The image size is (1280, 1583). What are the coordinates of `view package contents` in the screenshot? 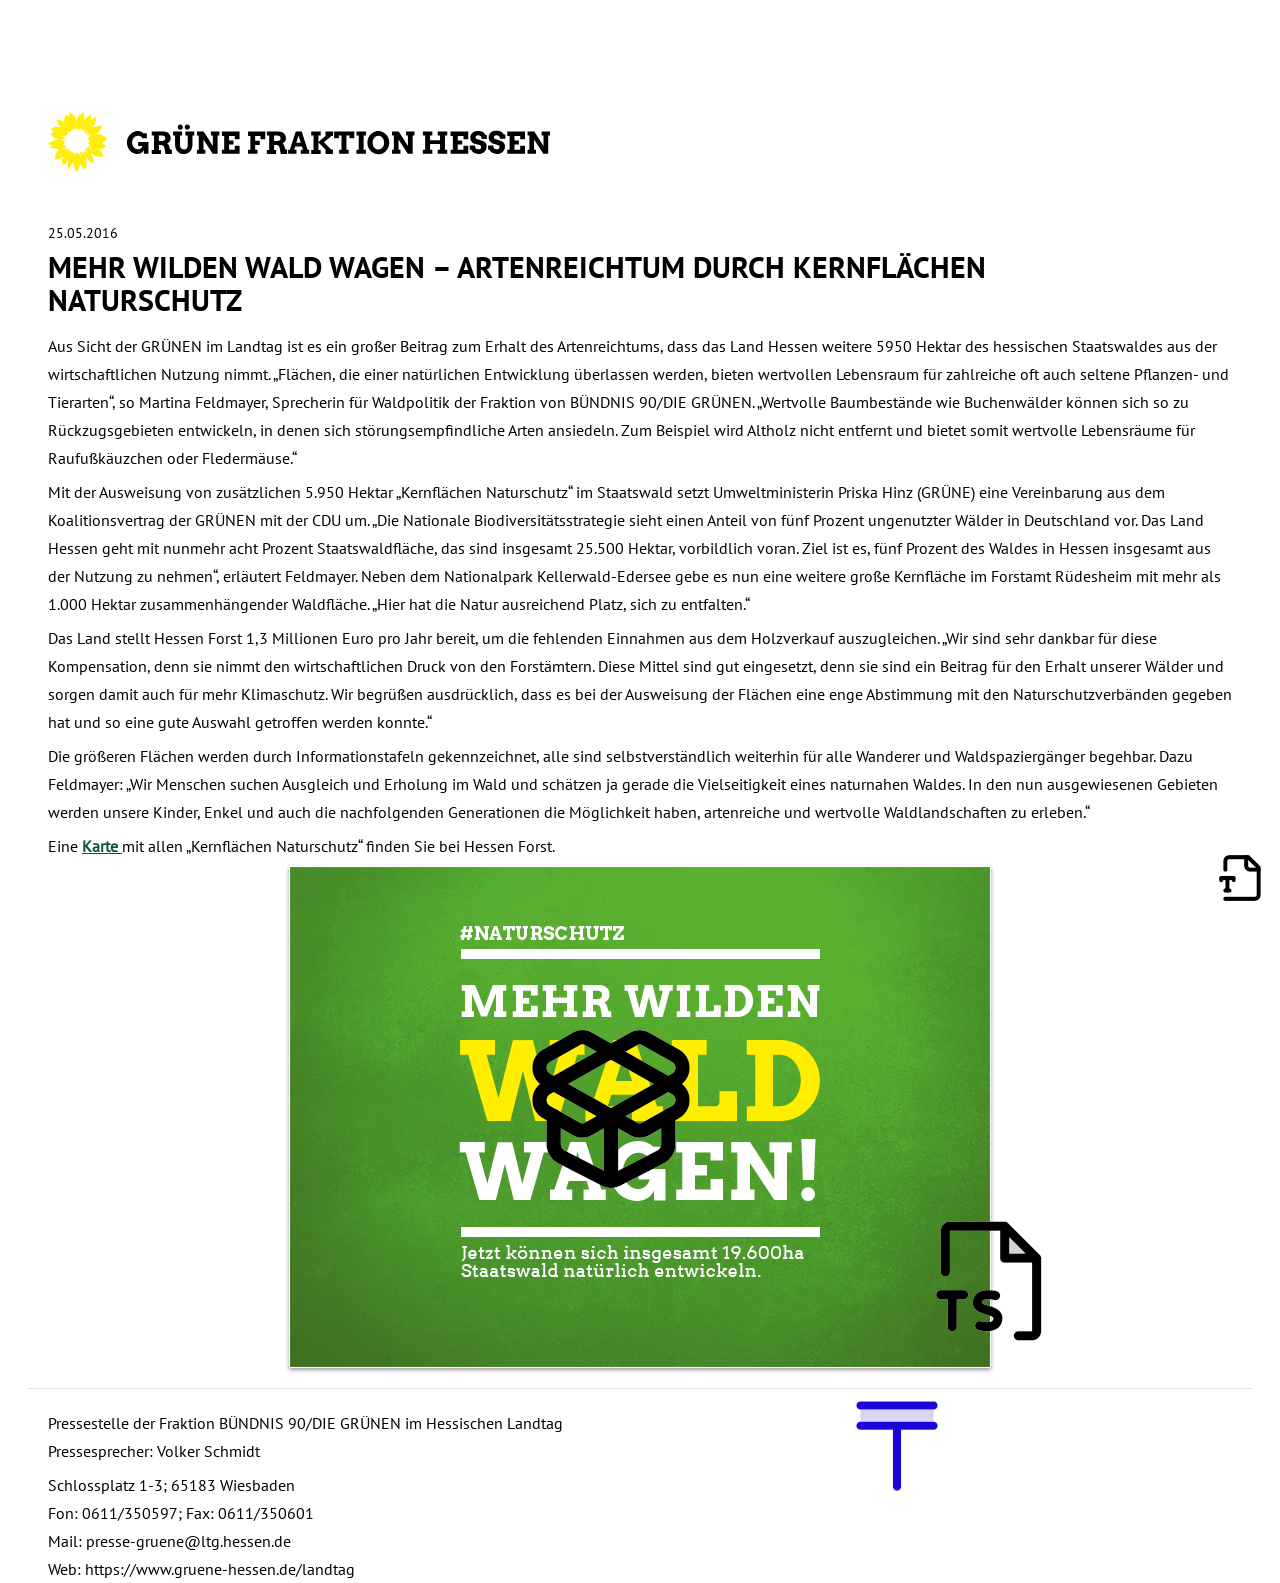 It's located at (611, 1109).